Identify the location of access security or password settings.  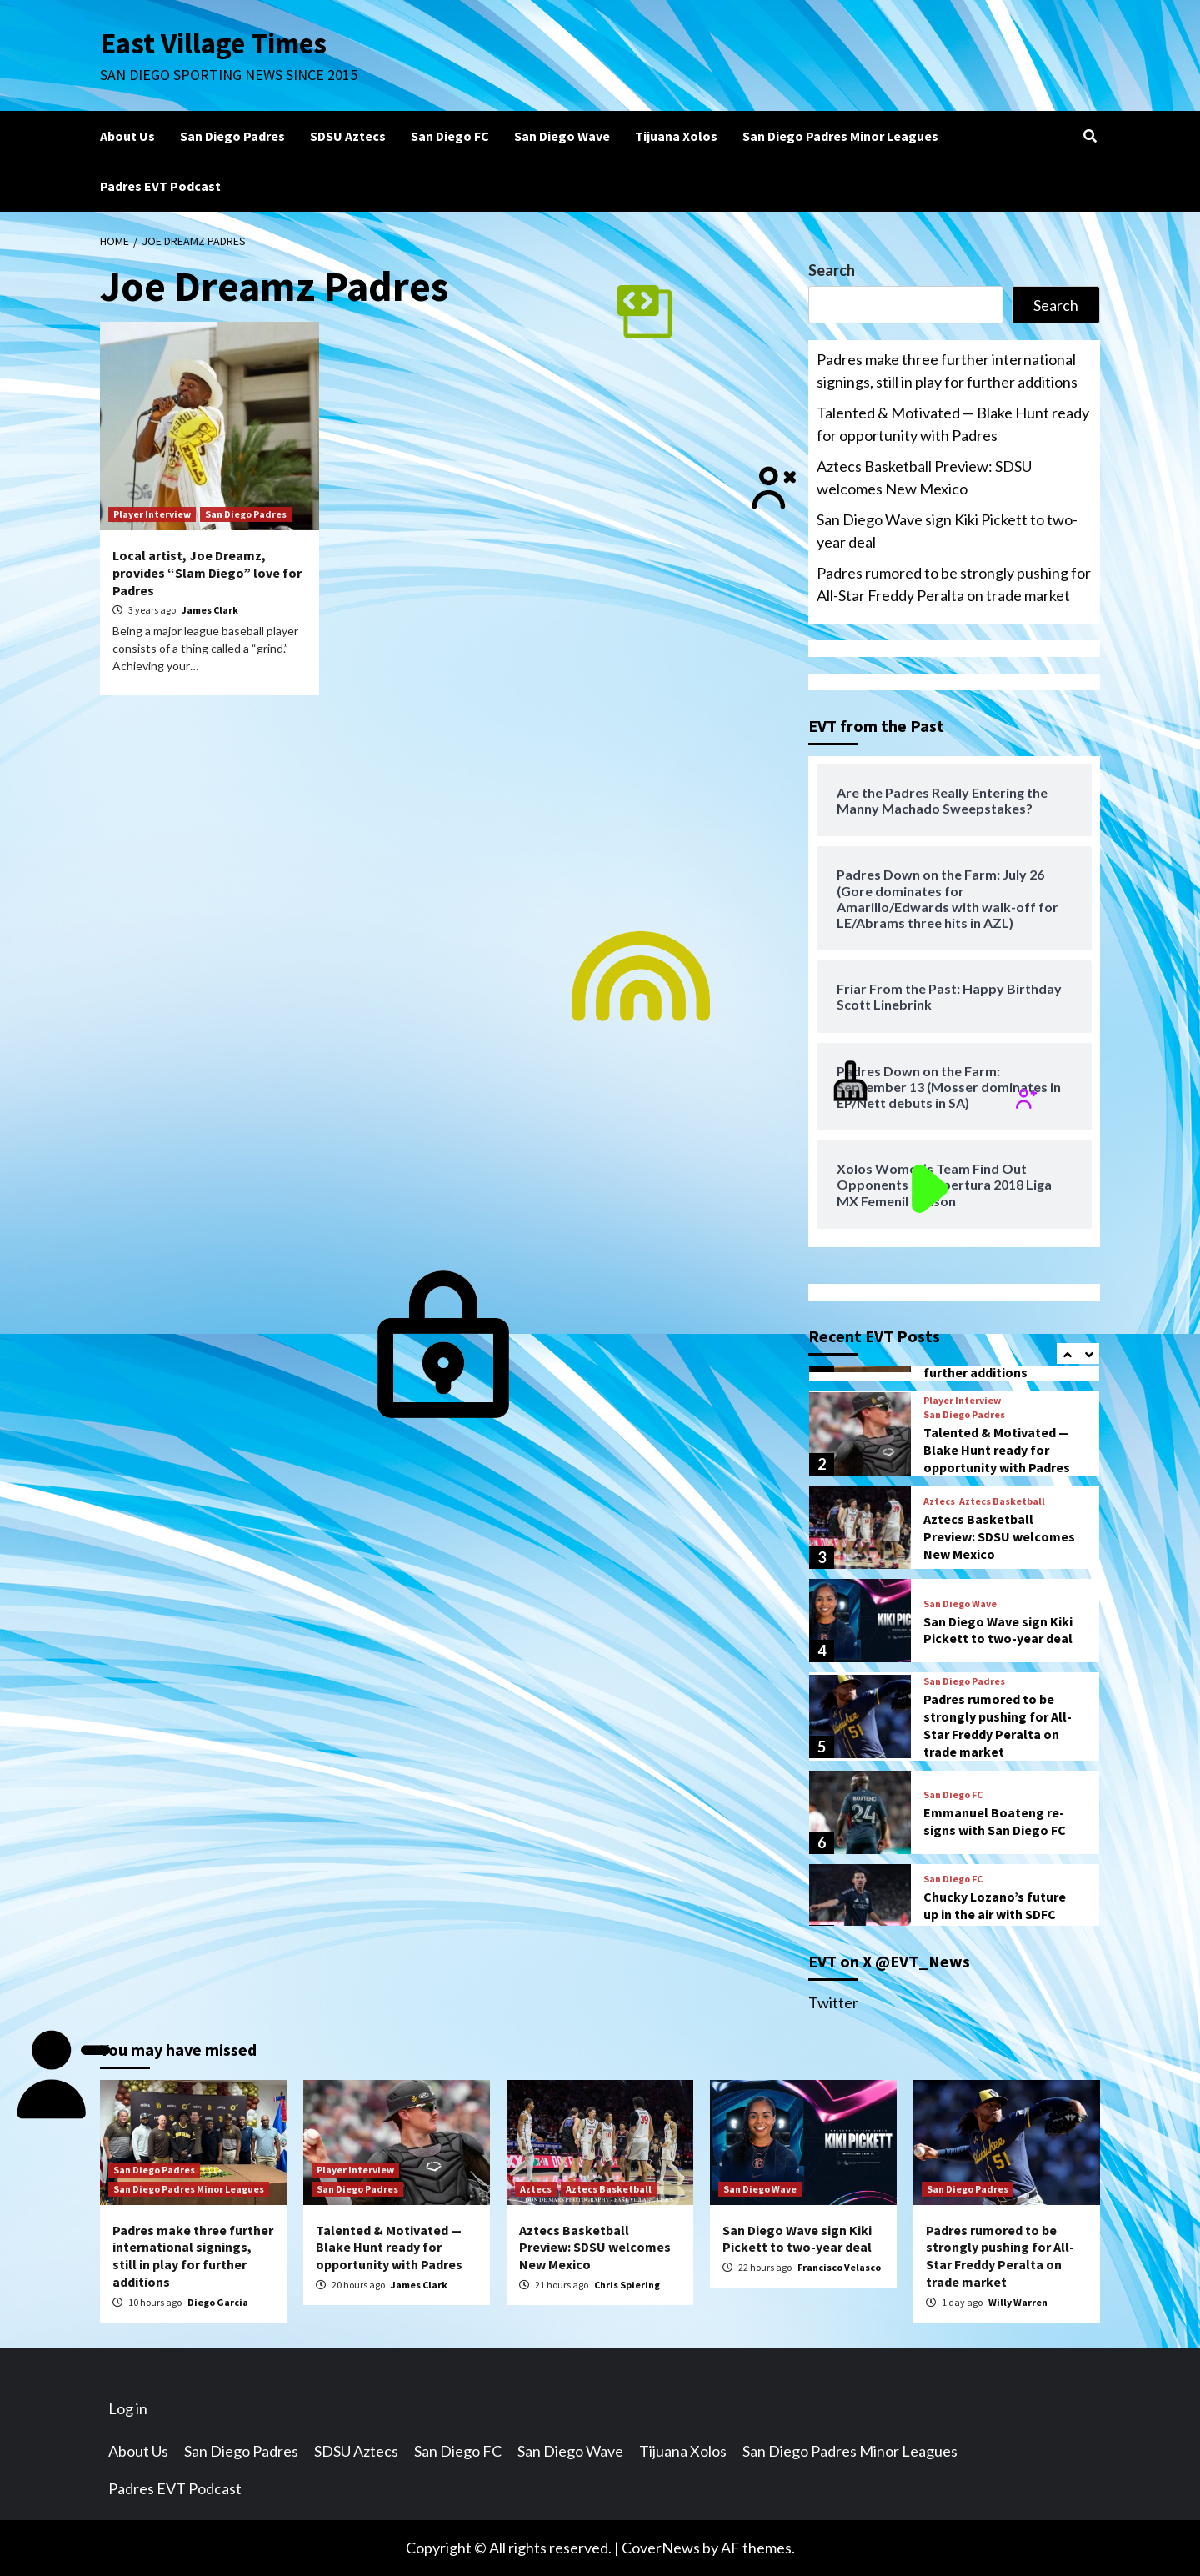
(443, 1352).